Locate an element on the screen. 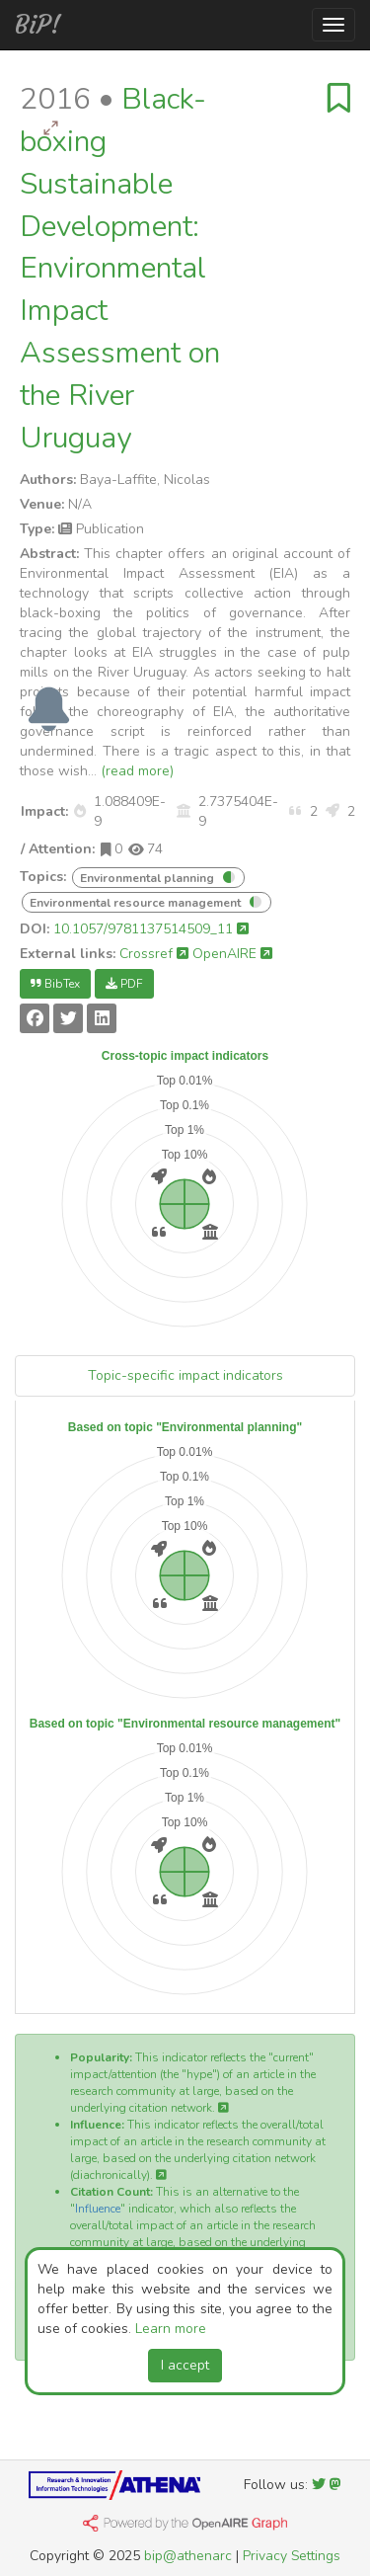 Image resolution: width=370 pixels, height=2576 pixels. maximize window to full screen is located at coordinates (50, 127).